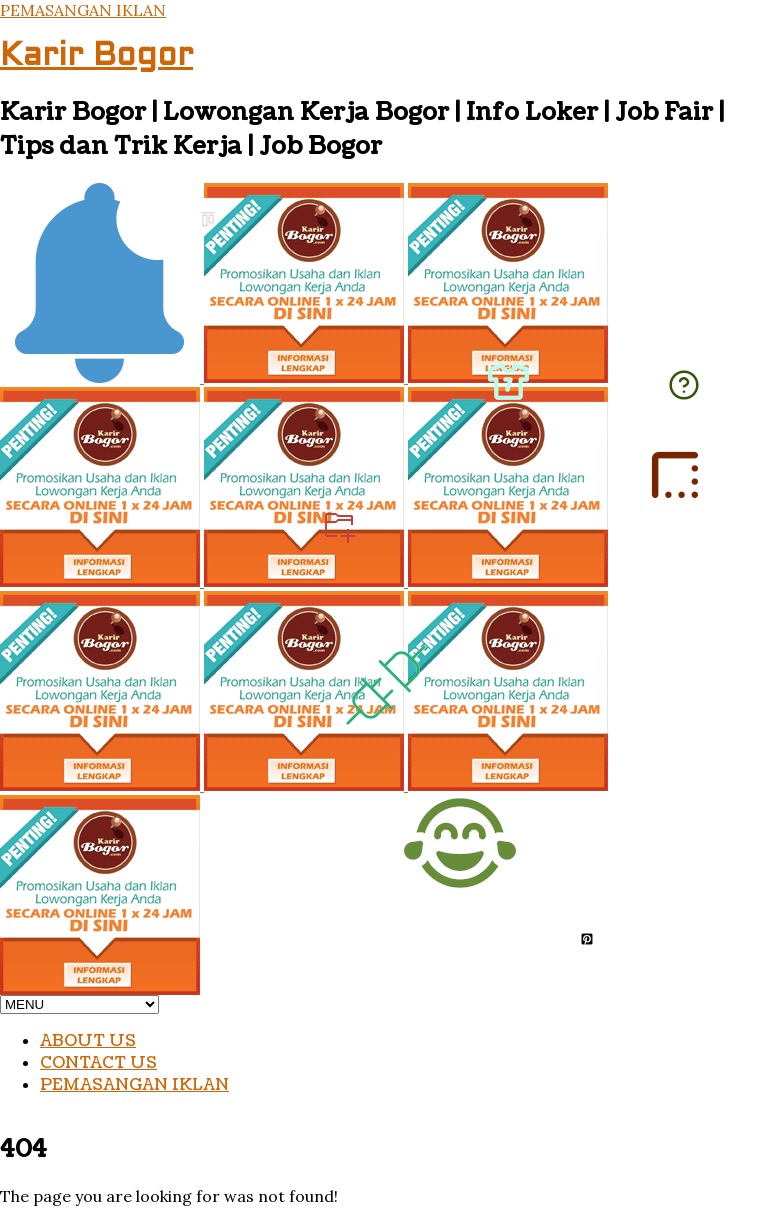 The width and height of the screenshot is (768, 1222). Describe the element at coordinates (460, 843) in the screenshot. I see `react with laughing emoji` at that location.